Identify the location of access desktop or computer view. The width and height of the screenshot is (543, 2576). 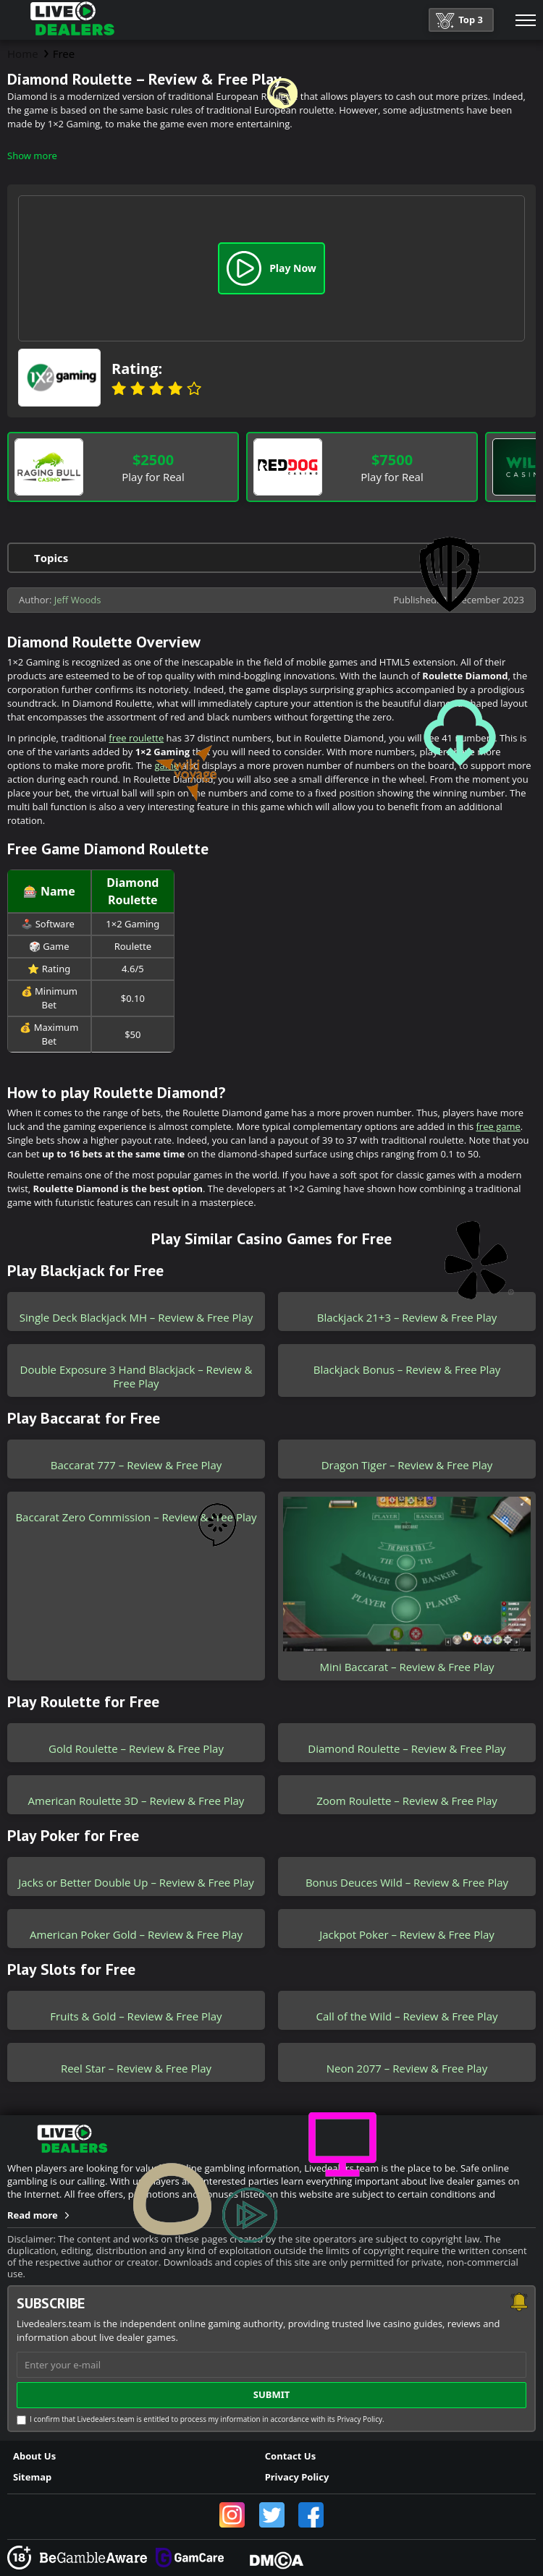
(342, 2143).